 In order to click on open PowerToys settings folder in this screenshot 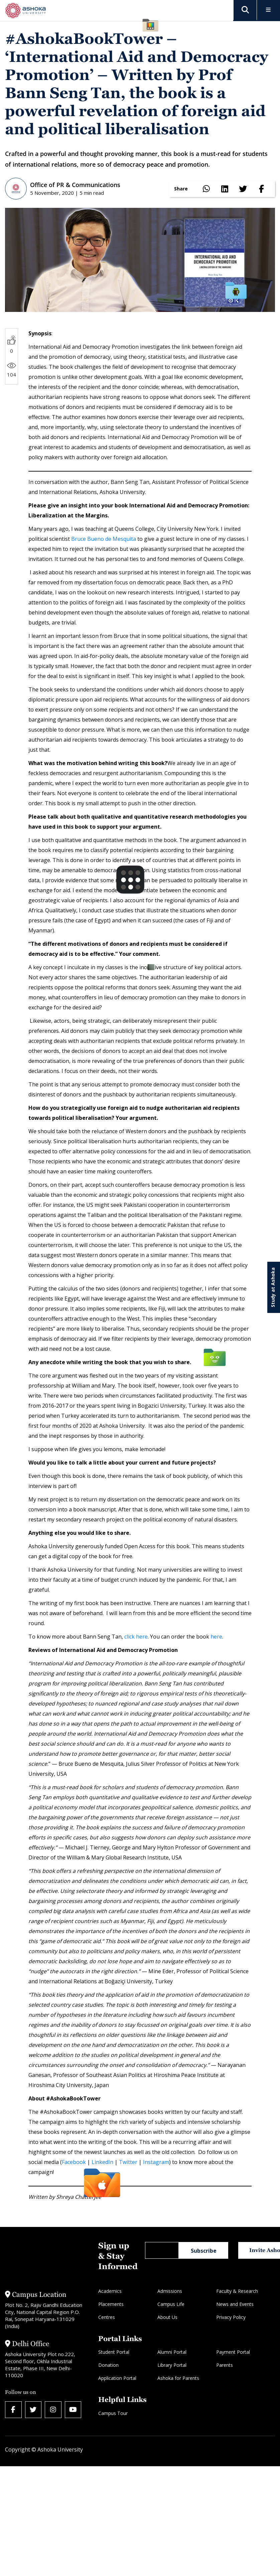, I will do `click(150, 25)`.